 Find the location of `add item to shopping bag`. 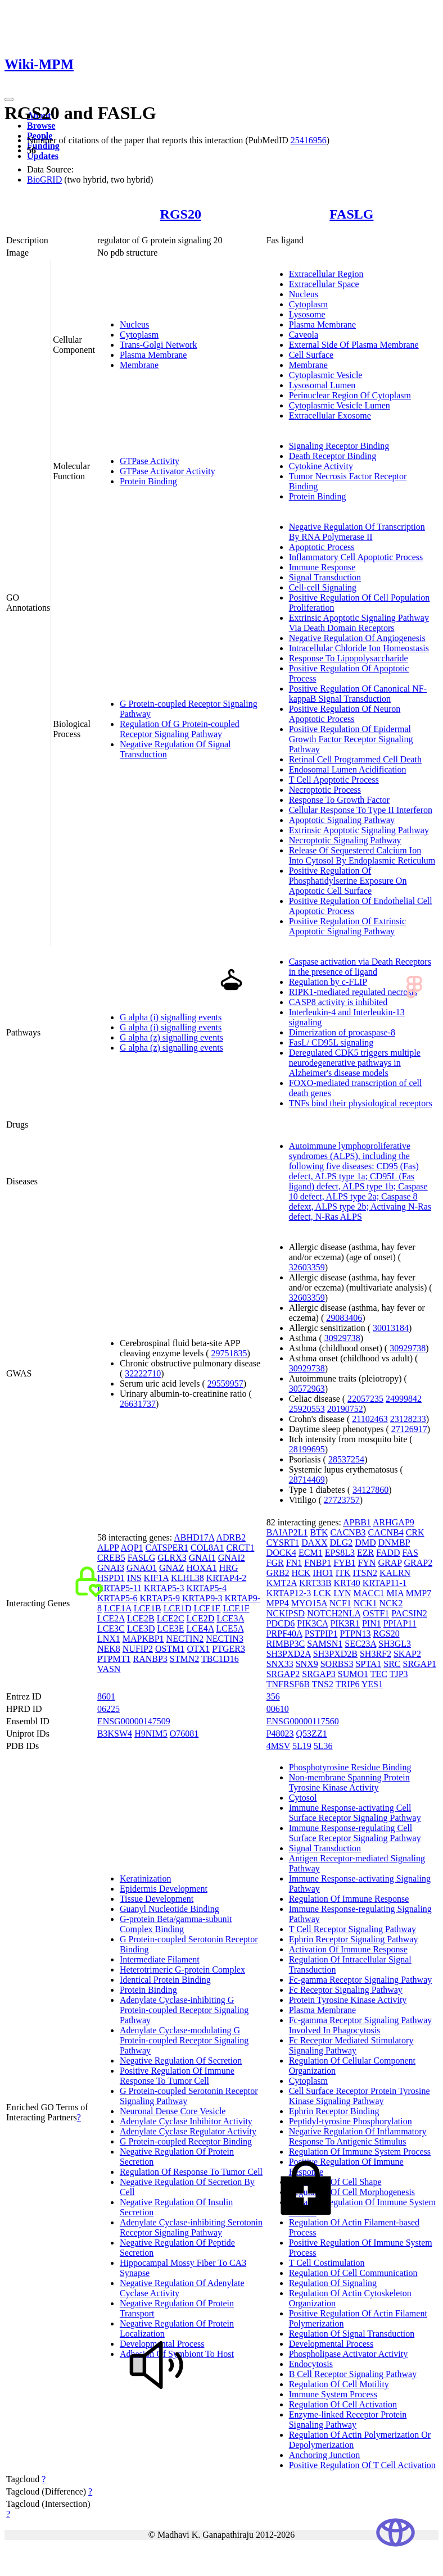

add item to shopping bag is located at coordinates (306, 2188).